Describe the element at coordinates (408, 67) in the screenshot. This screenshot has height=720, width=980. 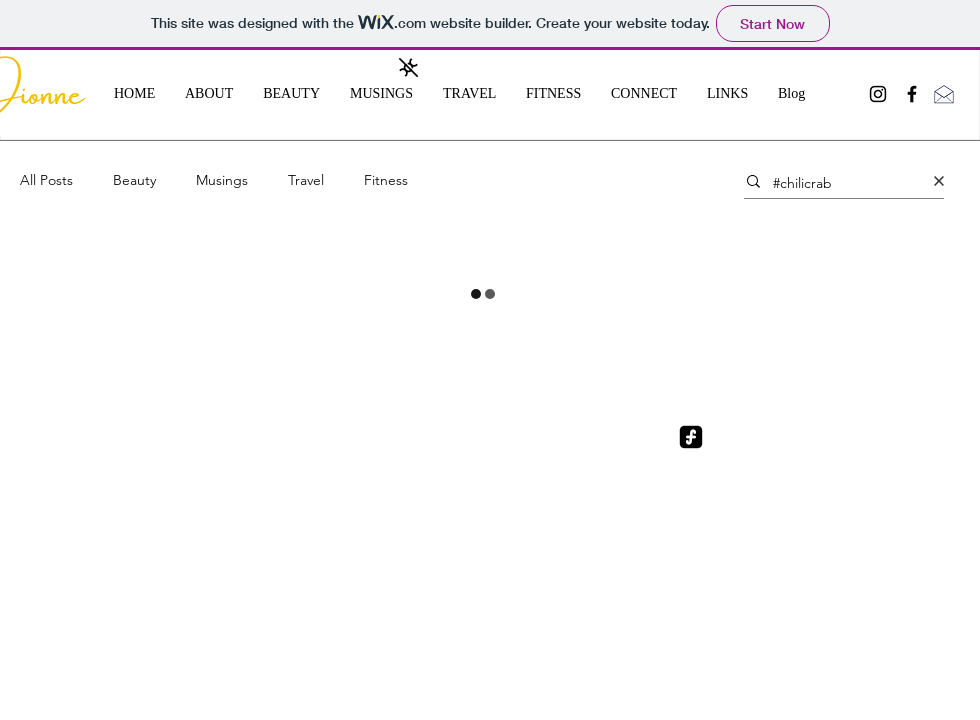
I see `disable genetic or DNA-related features` at that location.